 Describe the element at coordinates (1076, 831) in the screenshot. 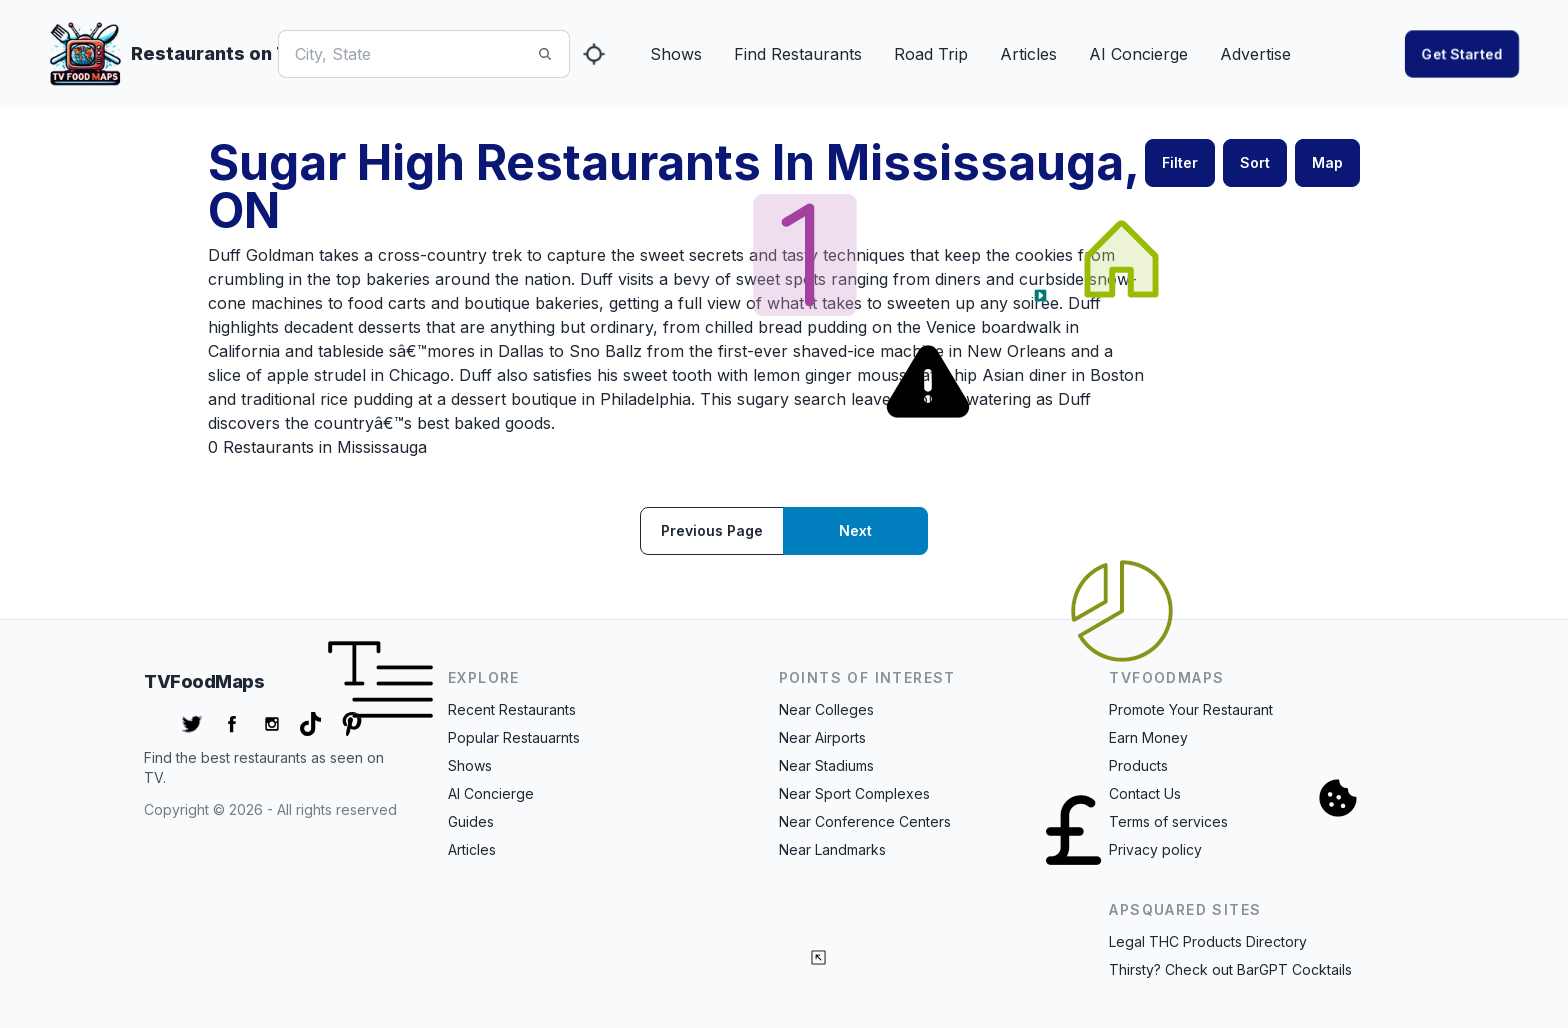

I see `british pound sterling currency symbol` at that location.